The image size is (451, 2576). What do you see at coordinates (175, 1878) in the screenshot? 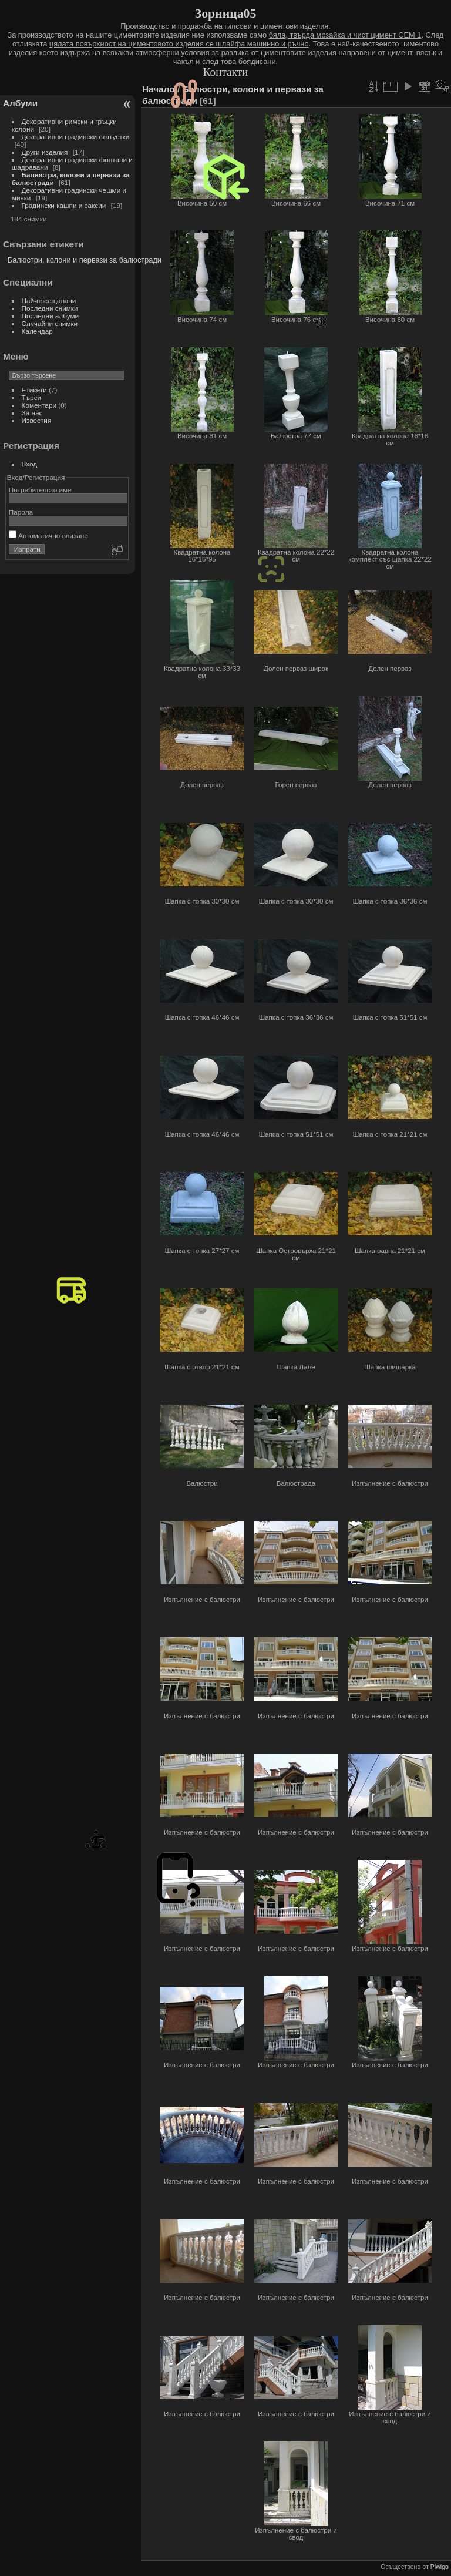
I see `get help with mobile device settings` at bounding box center [175, 1878].